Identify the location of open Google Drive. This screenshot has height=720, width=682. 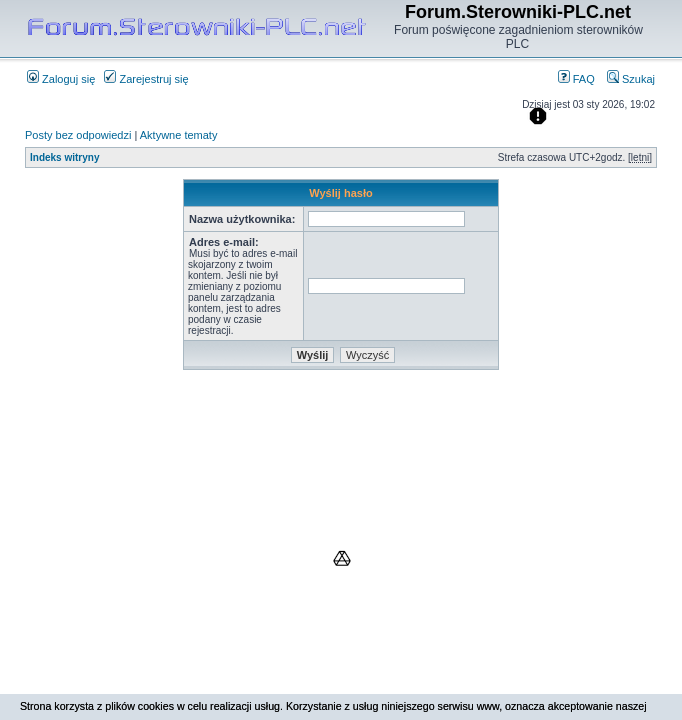
(342, 559).